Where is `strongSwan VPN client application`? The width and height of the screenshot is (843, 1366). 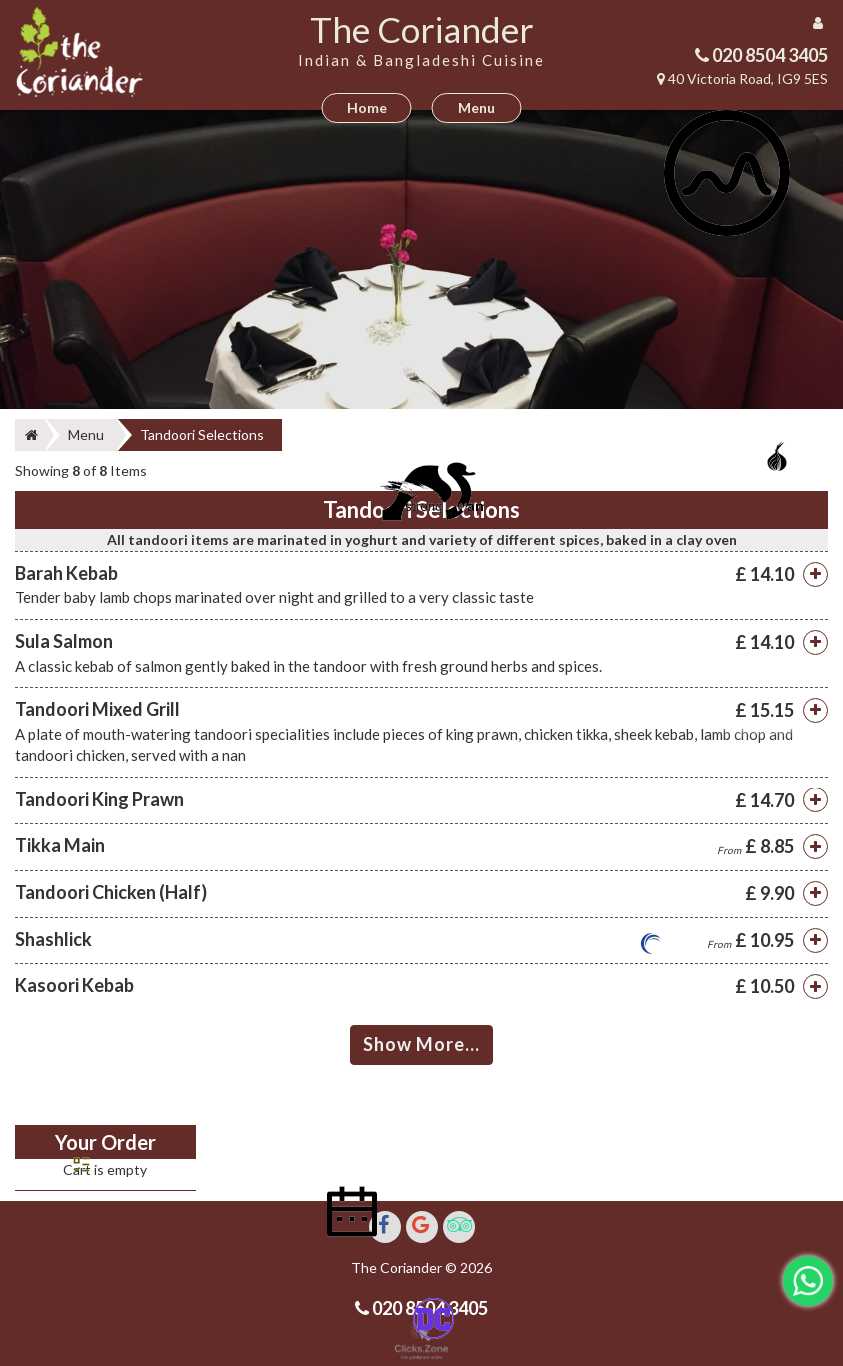
strongSwan VPN client application is located at coordinates (431, 491).